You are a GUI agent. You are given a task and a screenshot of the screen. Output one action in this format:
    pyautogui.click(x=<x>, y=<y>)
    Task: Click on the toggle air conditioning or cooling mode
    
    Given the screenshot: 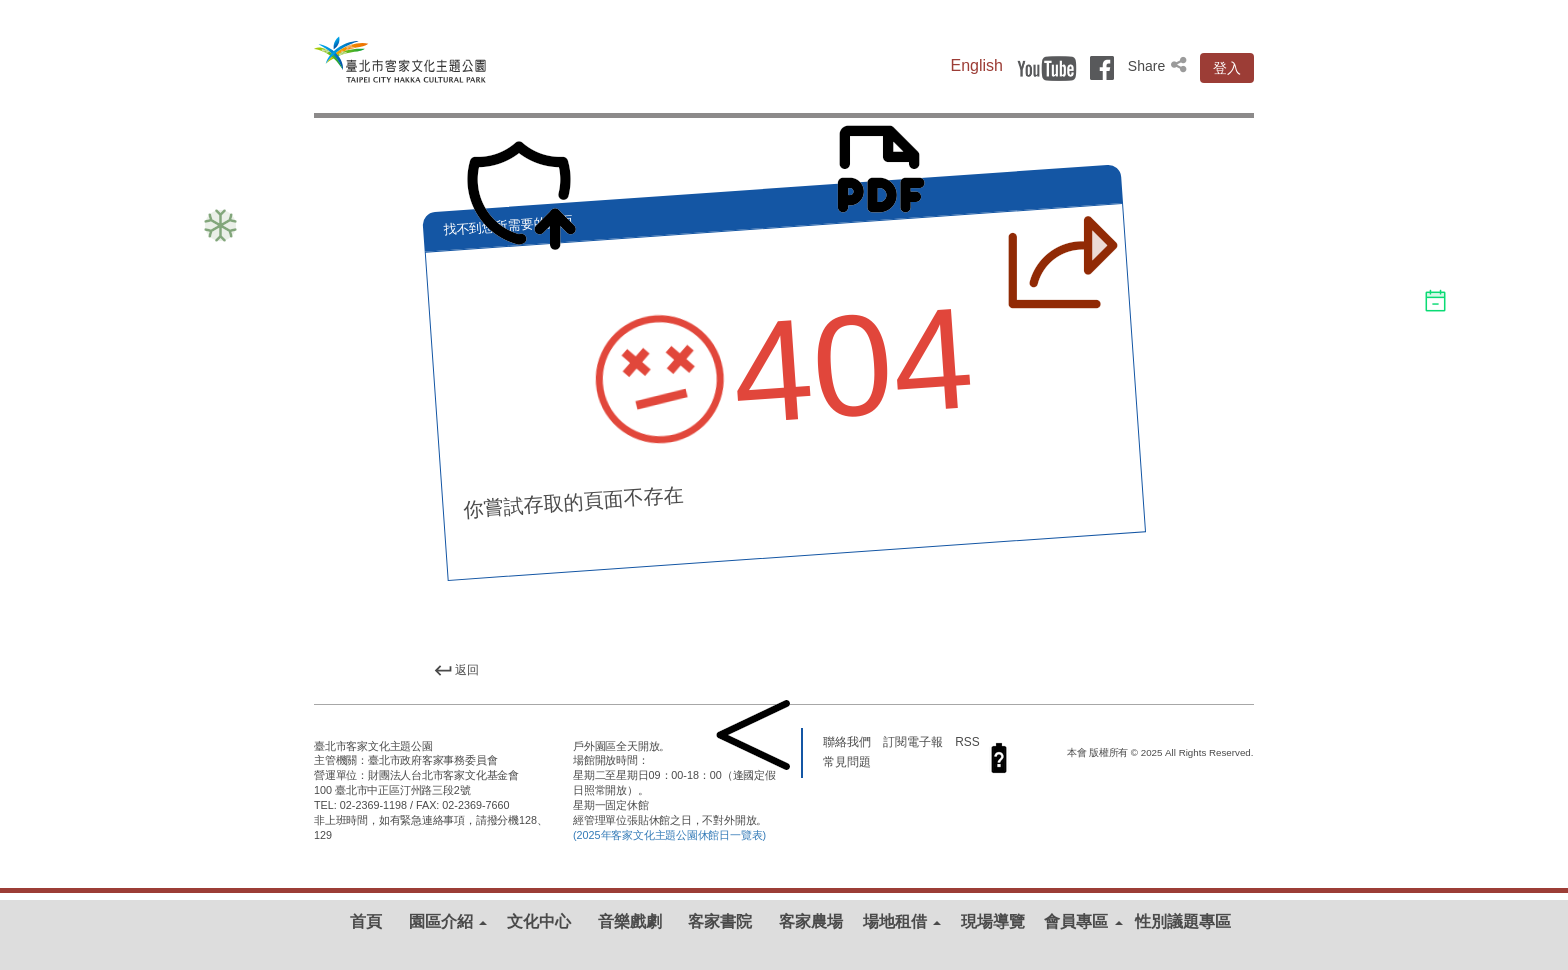 What is the action you would take?
    pyautogui.click(x=220, y=225)
    